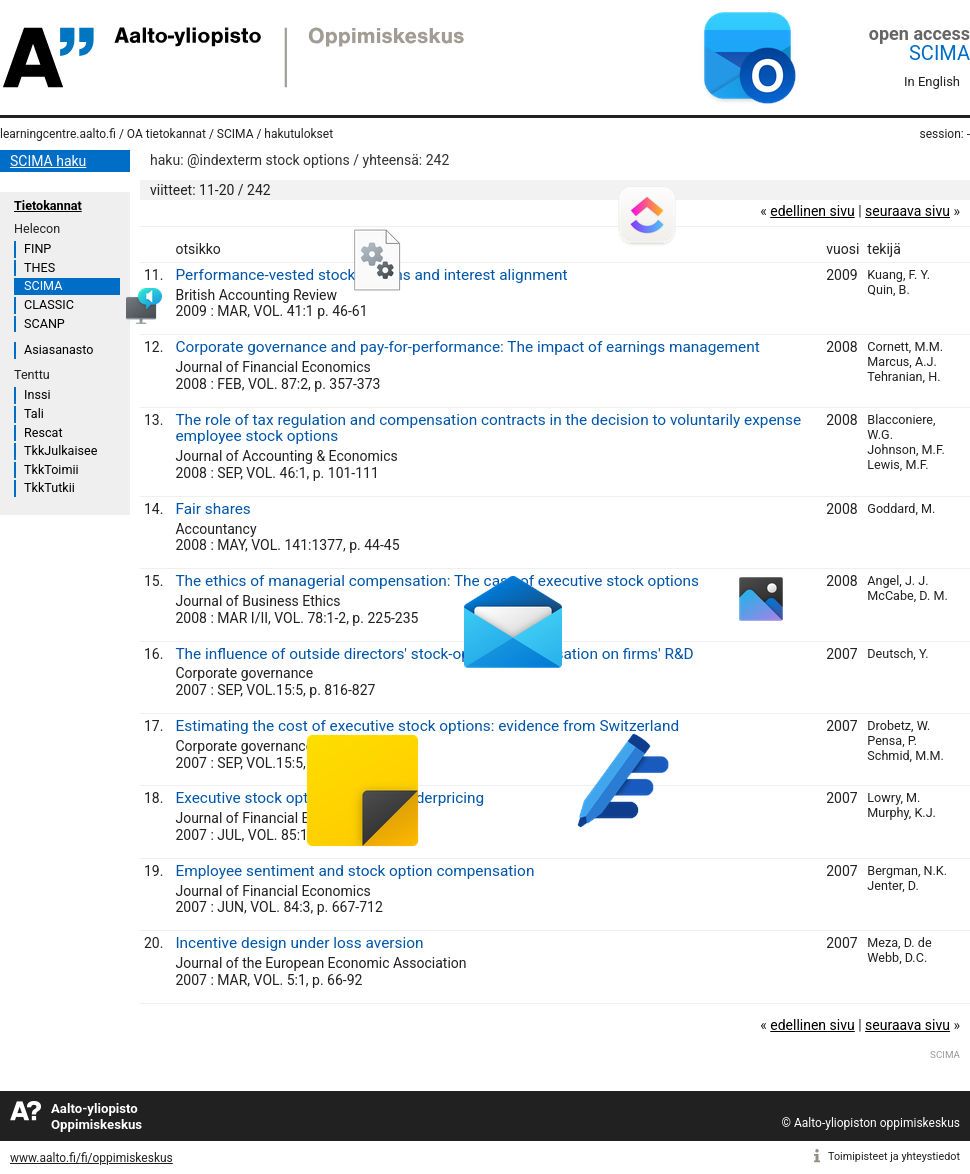 The height and width of the screenshot is (1174, 970). Describe the element at coordinates (377, 260) in the screenshot. I see `open configuration file settings` at that location.